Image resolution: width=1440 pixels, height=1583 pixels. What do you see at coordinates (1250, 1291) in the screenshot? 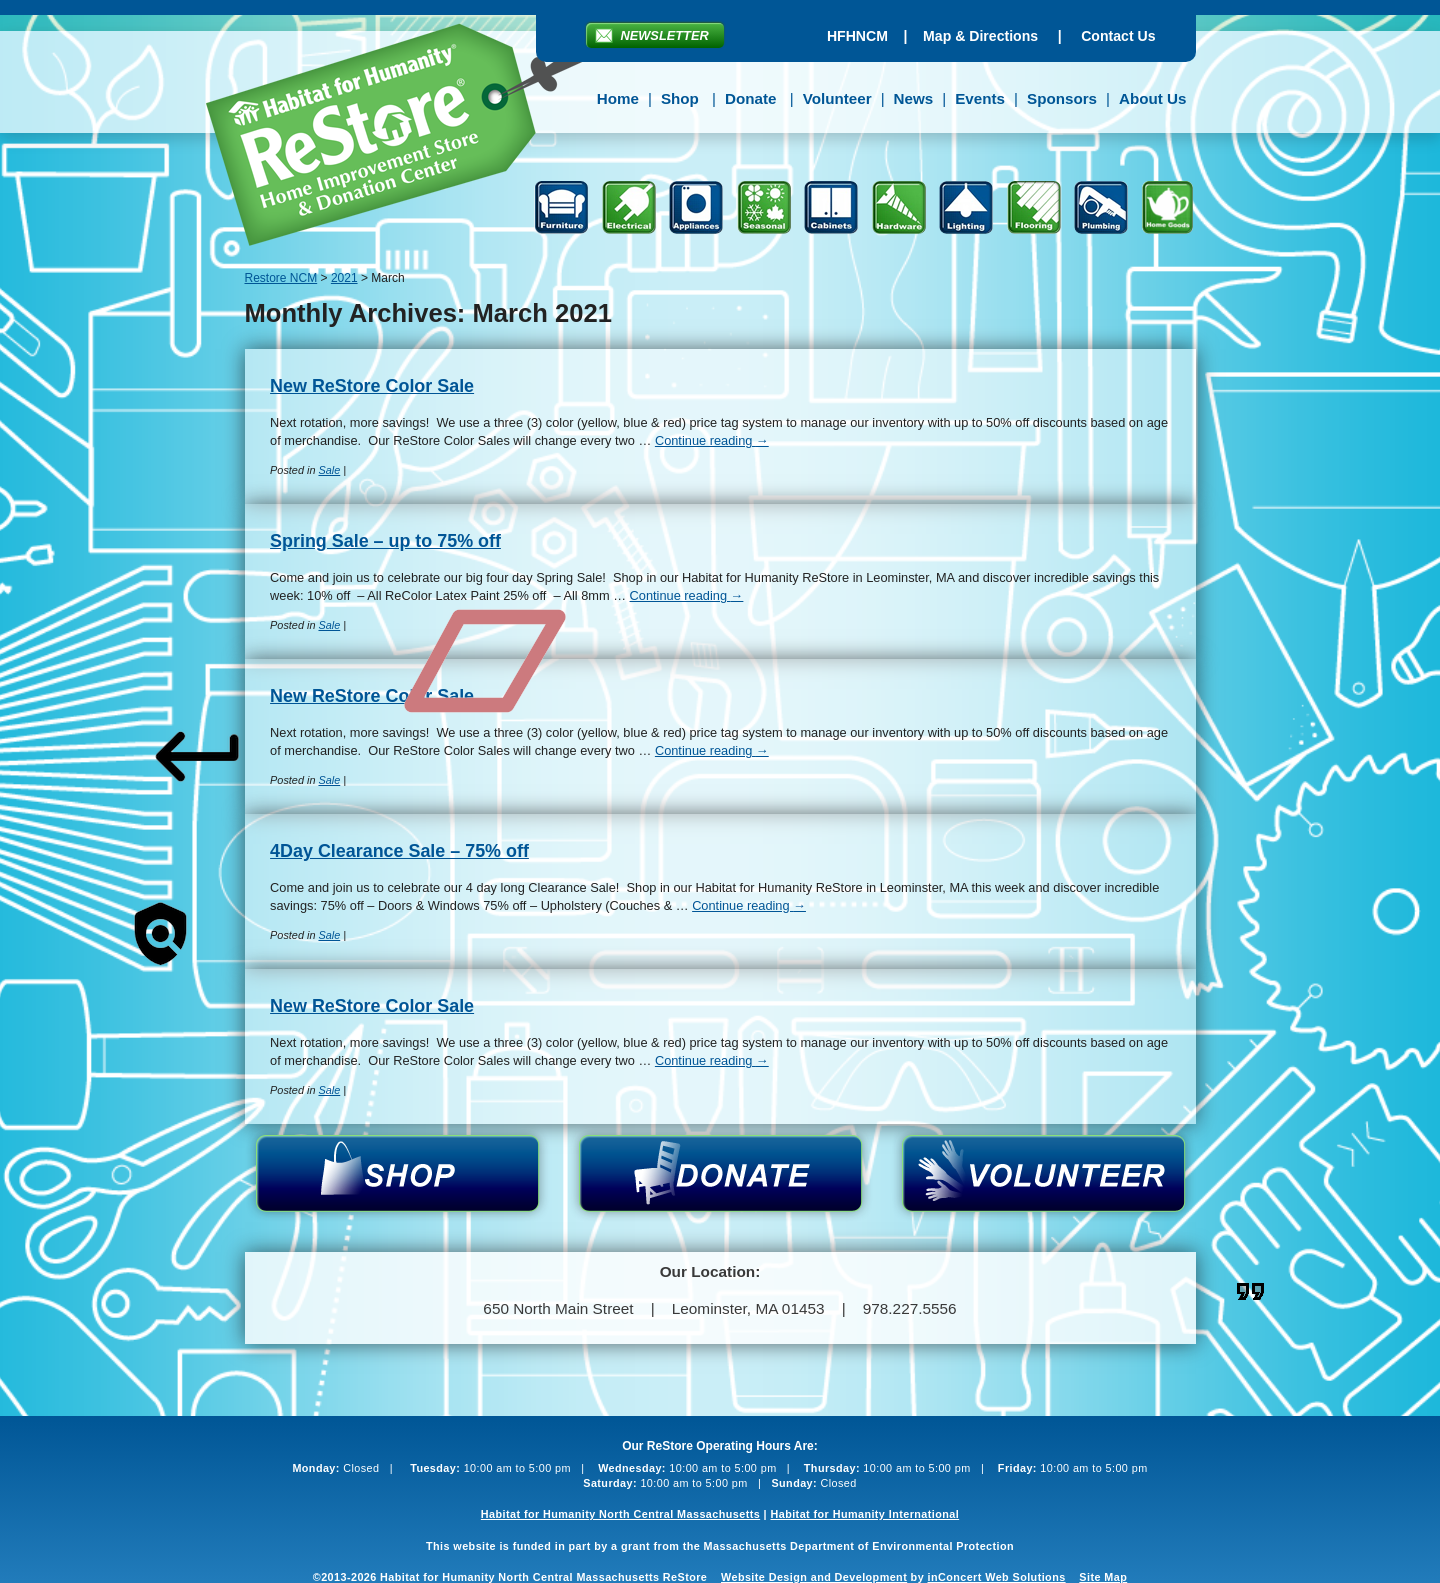
I see `insert a block quote` at bounding box center [1250, 1291].